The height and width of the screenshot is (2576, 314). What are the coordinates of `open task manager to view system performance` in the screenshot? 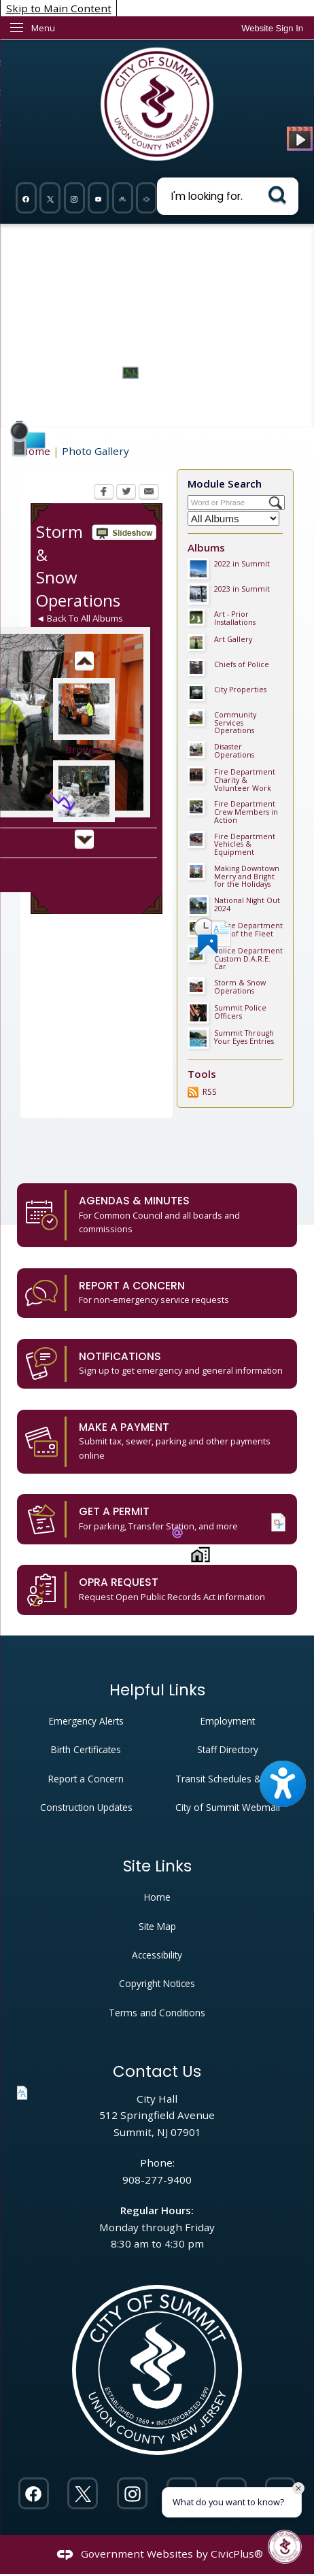 It's located at (130, 373).